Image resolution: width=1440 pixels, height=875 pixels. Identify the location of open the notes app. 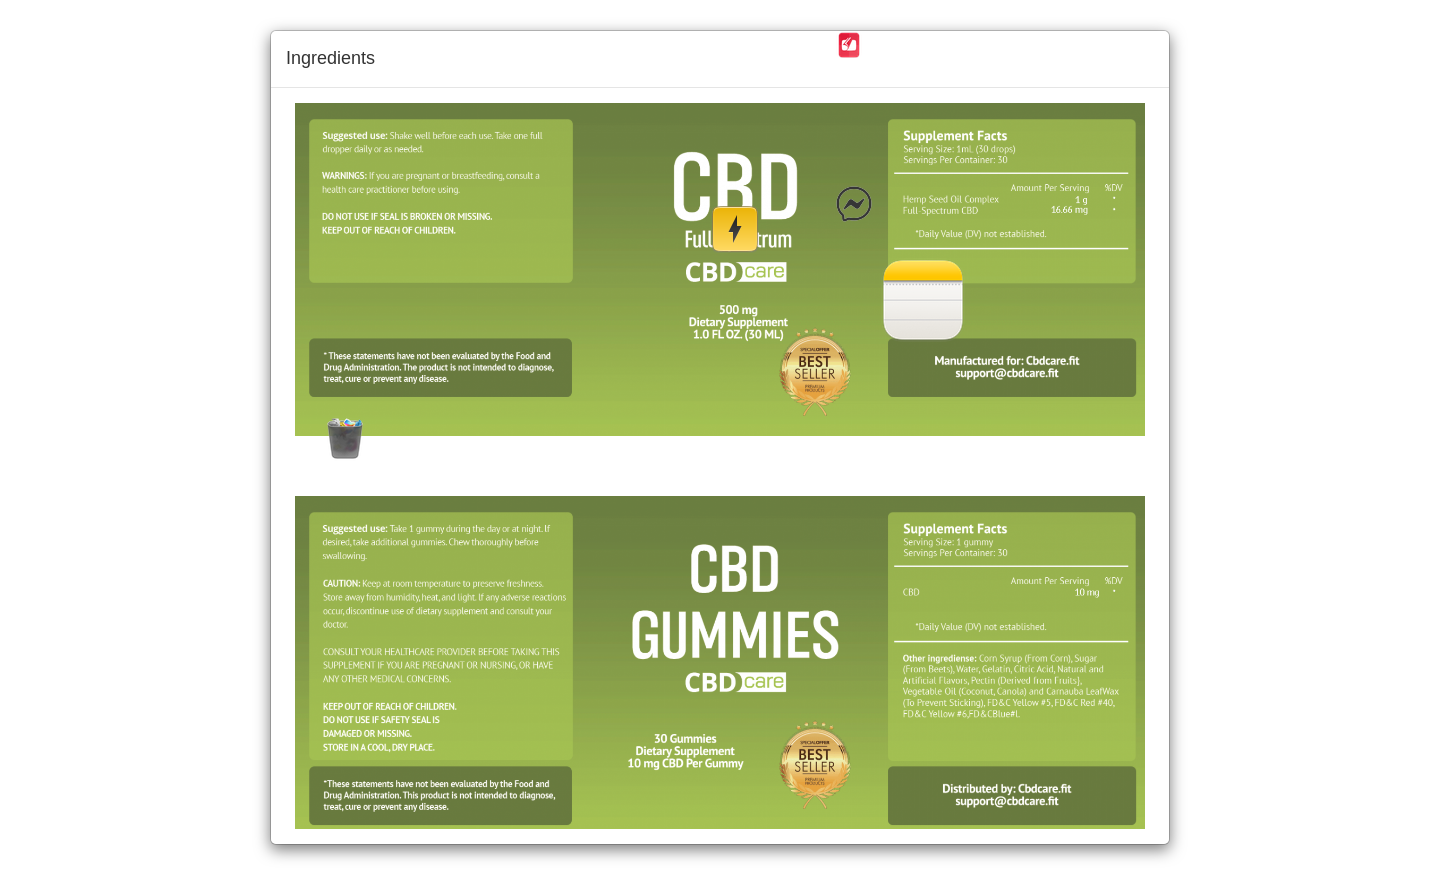
(923, 300).